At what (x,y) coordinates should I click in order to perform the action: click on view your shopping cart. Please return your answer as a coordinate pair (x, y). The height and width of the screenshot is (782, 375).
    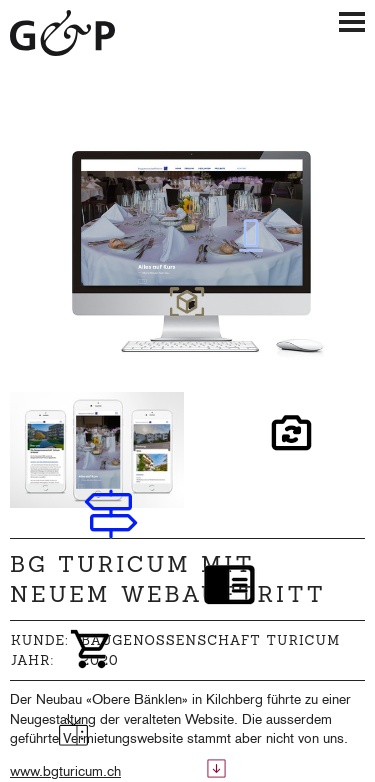
    Looking at the image, I should click on (92, 649).